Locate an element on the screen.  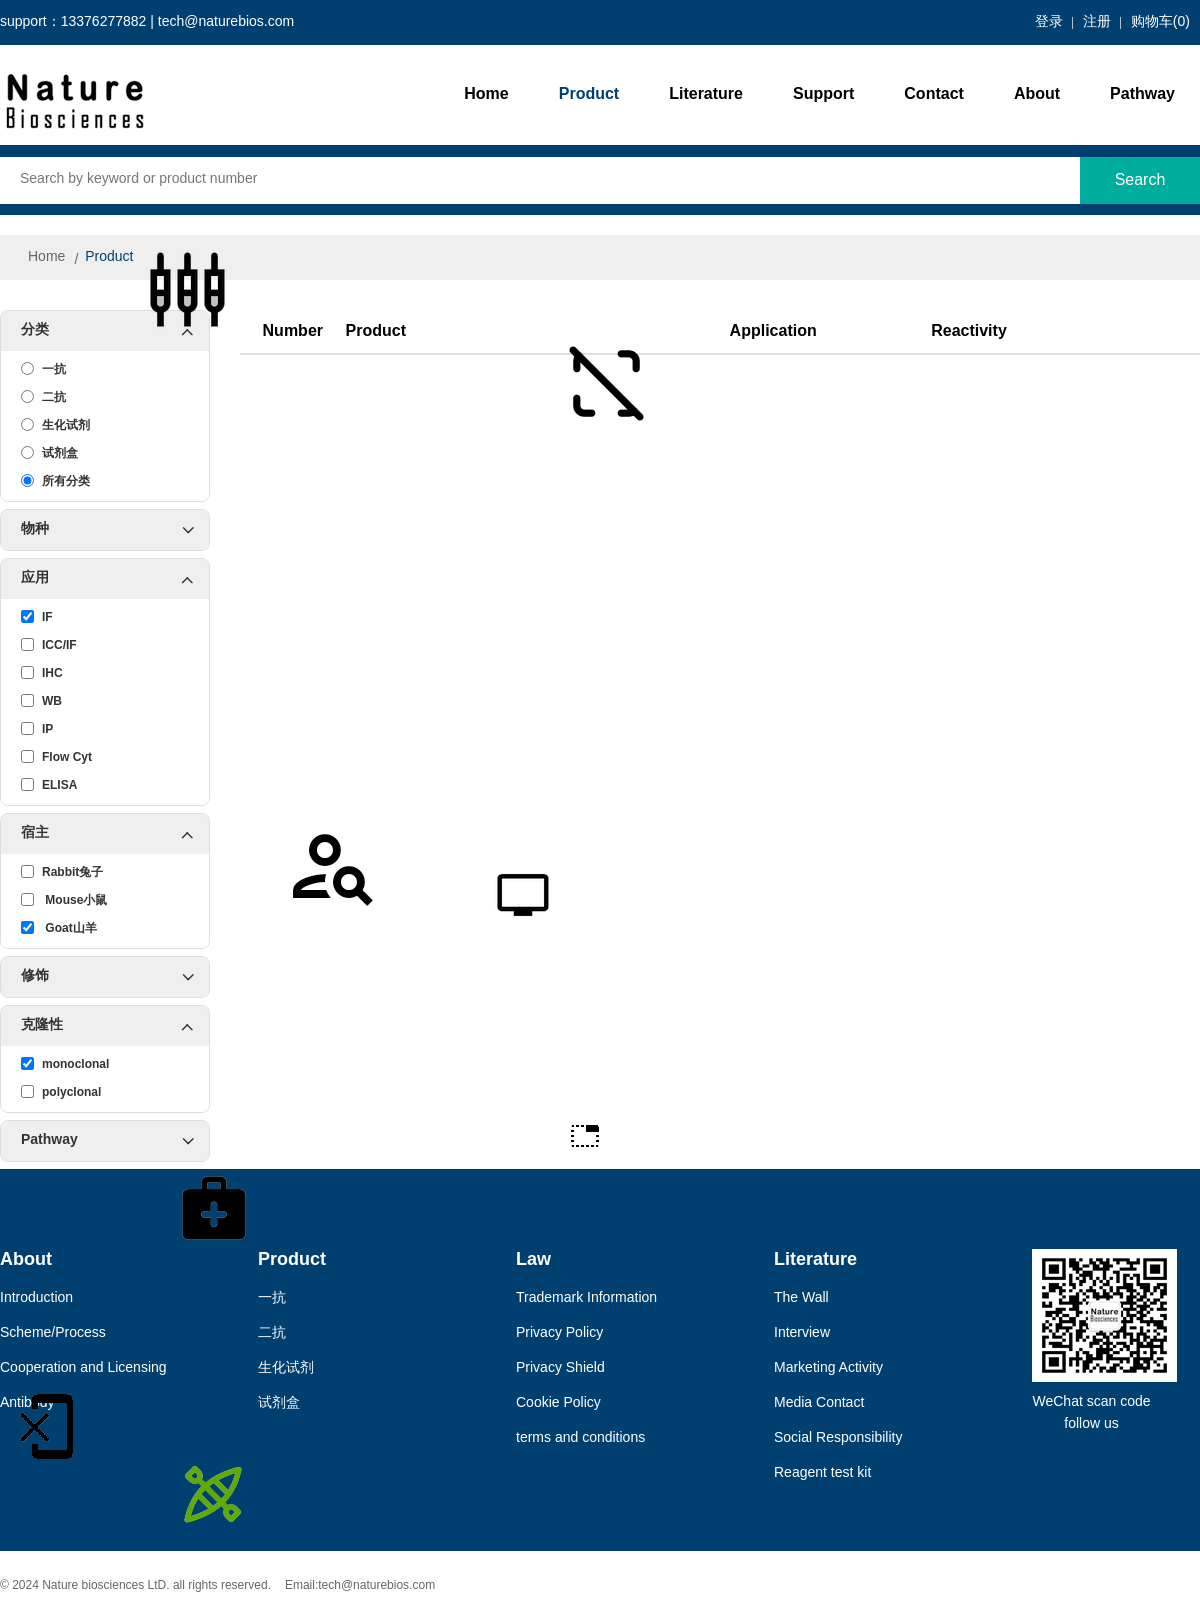
kayak or canoe activity option is located at coordinates (213, 1494).